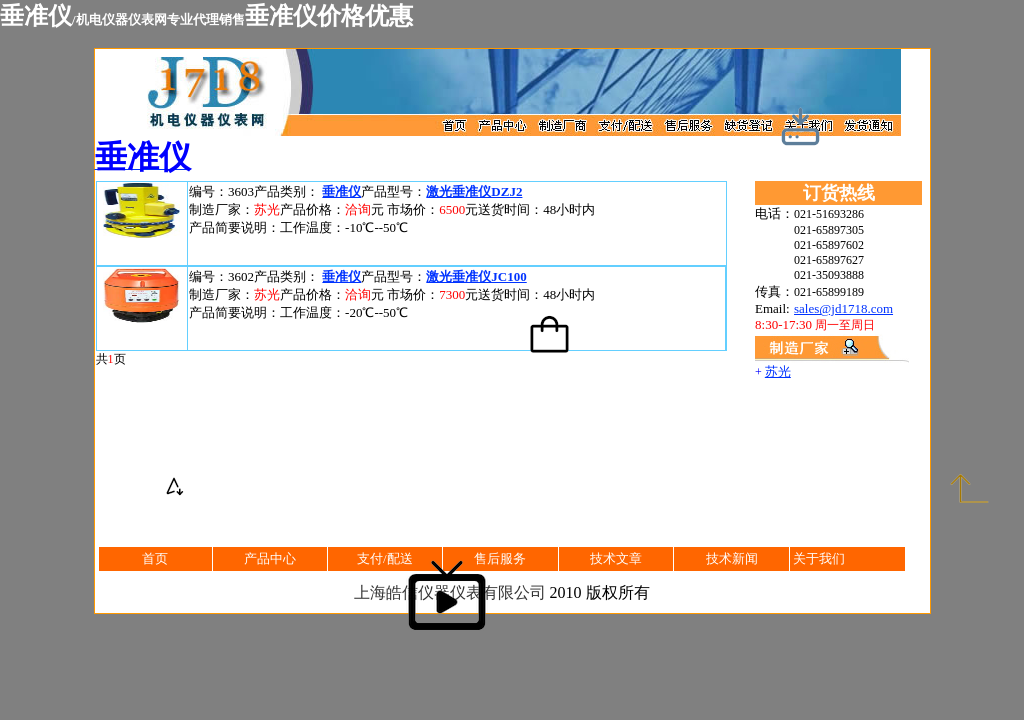  I want to click on download file to local storage, so click(800, 126).